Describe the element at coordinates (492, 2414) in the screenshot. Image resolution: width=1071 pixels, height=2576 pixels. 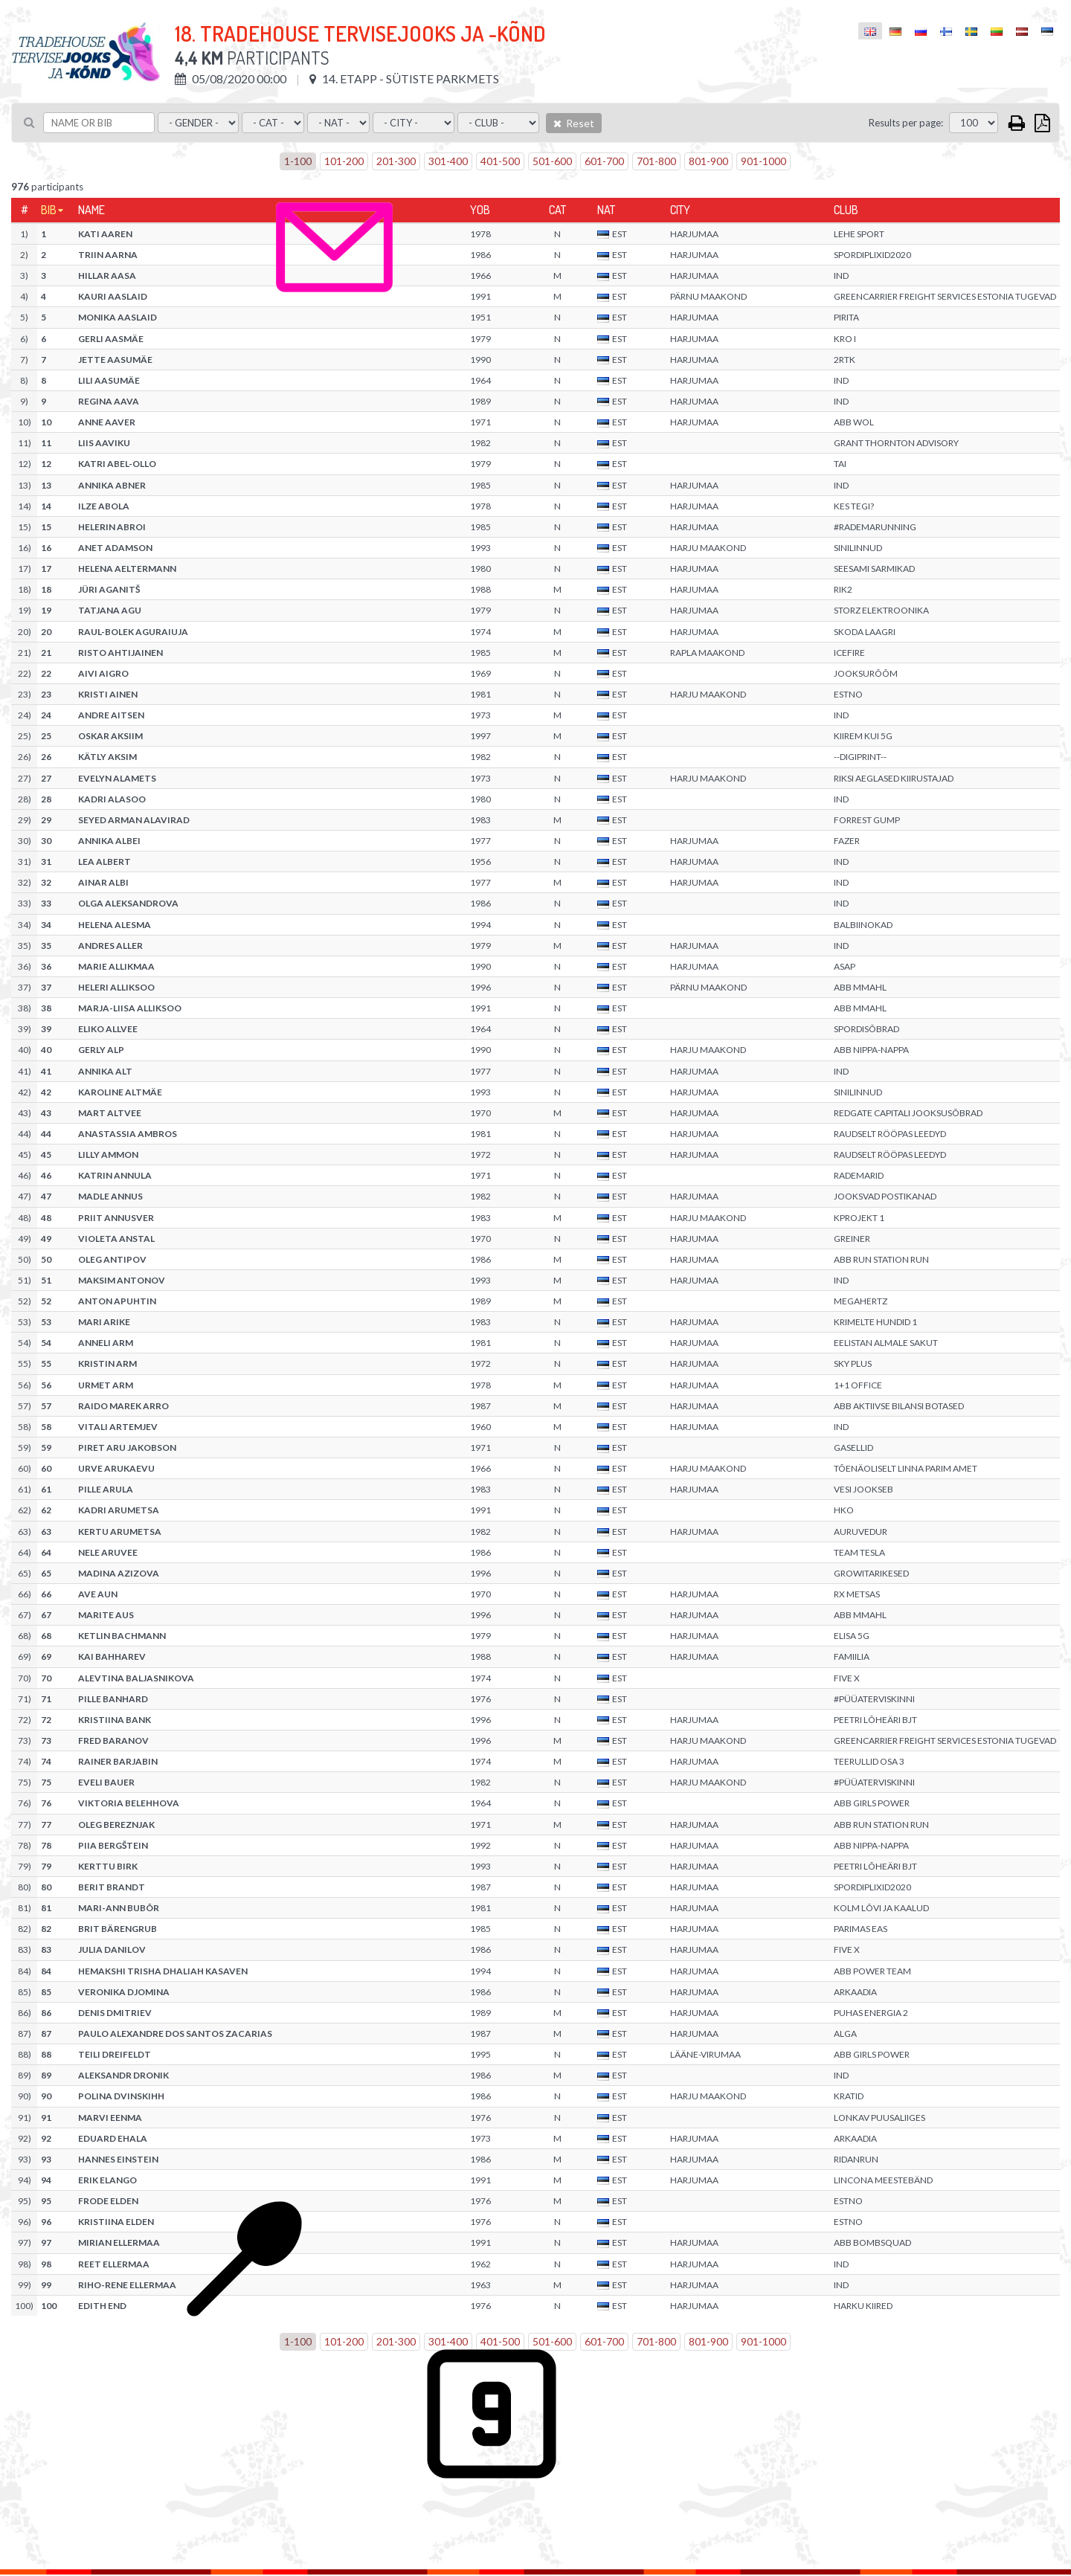
I see `select or navigate to item number 9` at that location.